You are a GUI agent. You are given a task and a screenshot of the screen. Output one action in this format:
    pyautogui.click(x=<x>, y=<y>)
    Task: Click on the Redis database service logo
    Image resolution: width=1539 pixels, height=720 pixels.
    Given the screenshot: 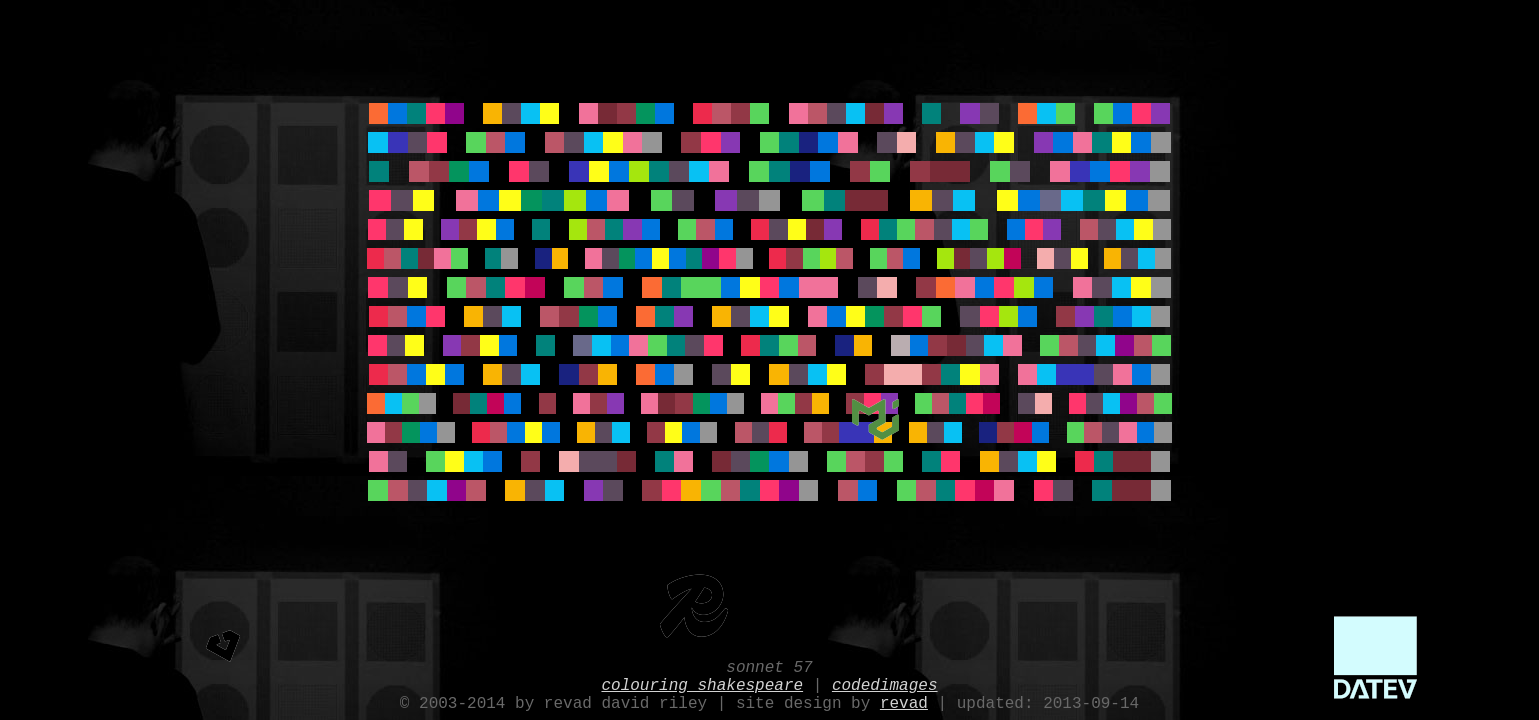 What is the action you would take?
    pyautogui.click(x=694, y=606)
    